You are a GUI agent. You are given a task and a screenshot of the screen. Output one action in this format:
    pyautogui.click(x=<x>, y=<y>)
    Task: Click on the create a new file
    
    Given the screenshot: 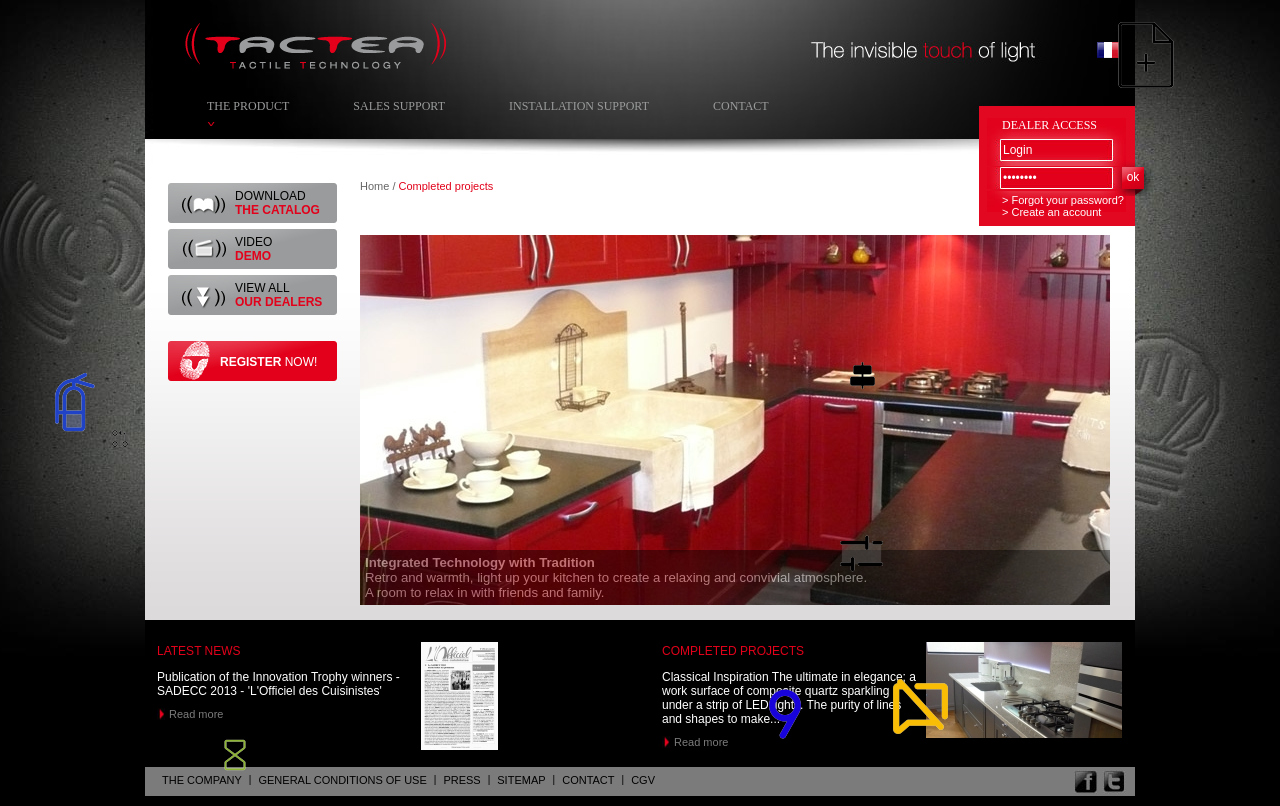 What is the action you would take?
    pyautogui.click(x=1146, y=55)
    